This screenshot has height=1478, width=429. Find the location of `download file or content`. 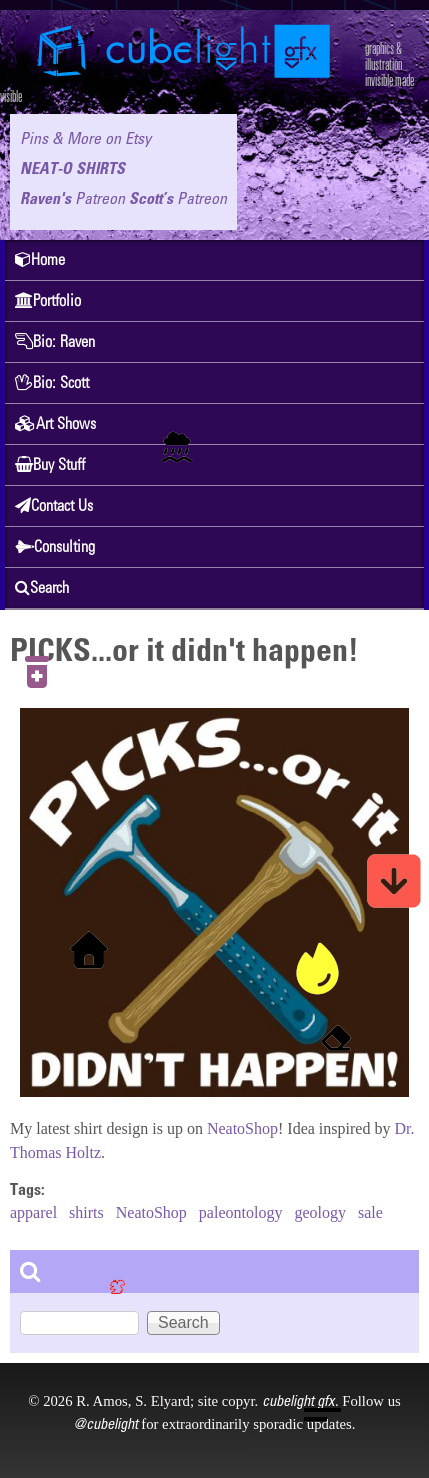

download file or content is located at coordinates (394, 881).